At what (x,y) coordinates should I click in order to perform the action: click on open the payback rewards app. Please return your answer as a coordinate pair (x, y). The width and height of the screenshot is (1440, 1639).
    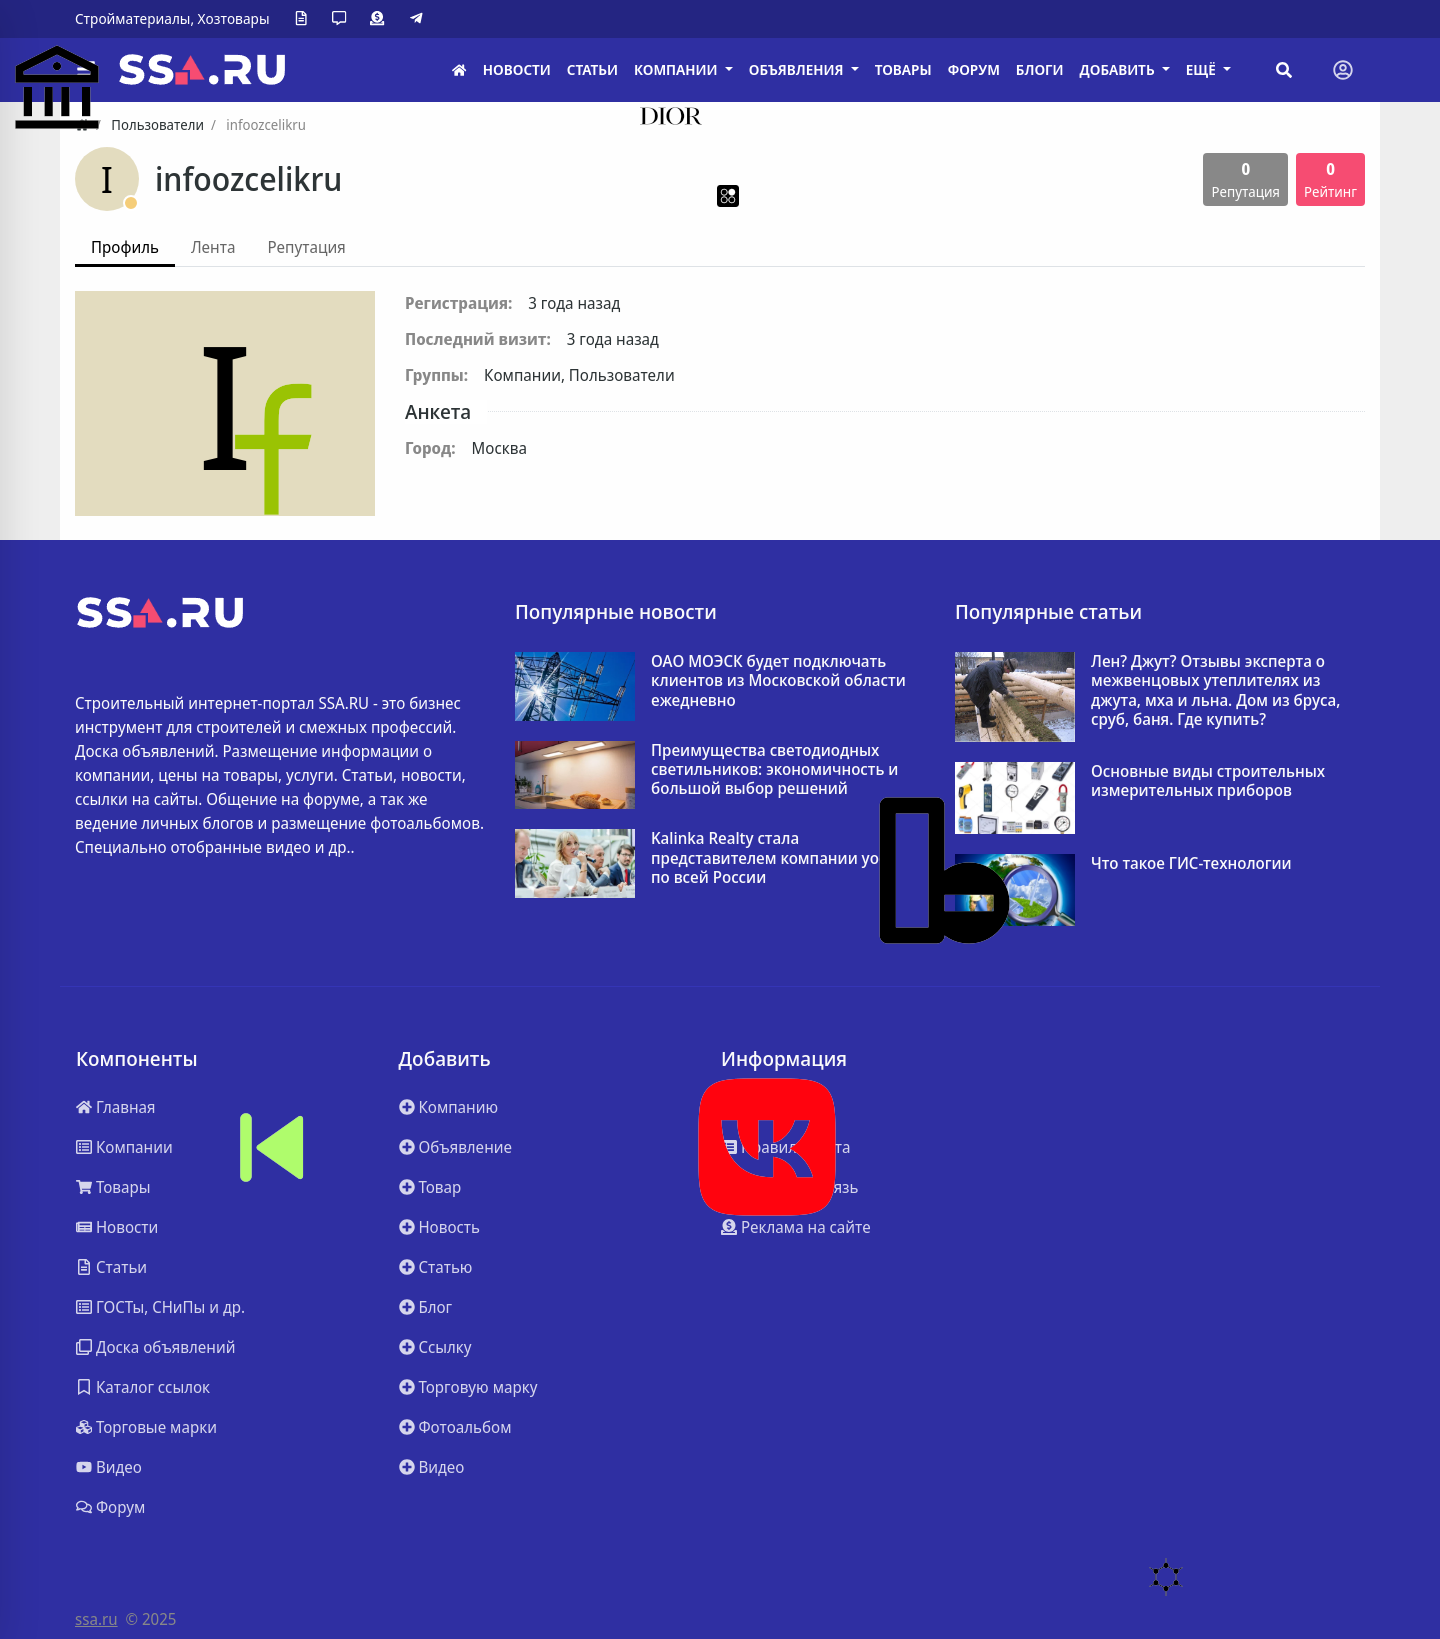
    Looking at the image, I should click on (728, 196).